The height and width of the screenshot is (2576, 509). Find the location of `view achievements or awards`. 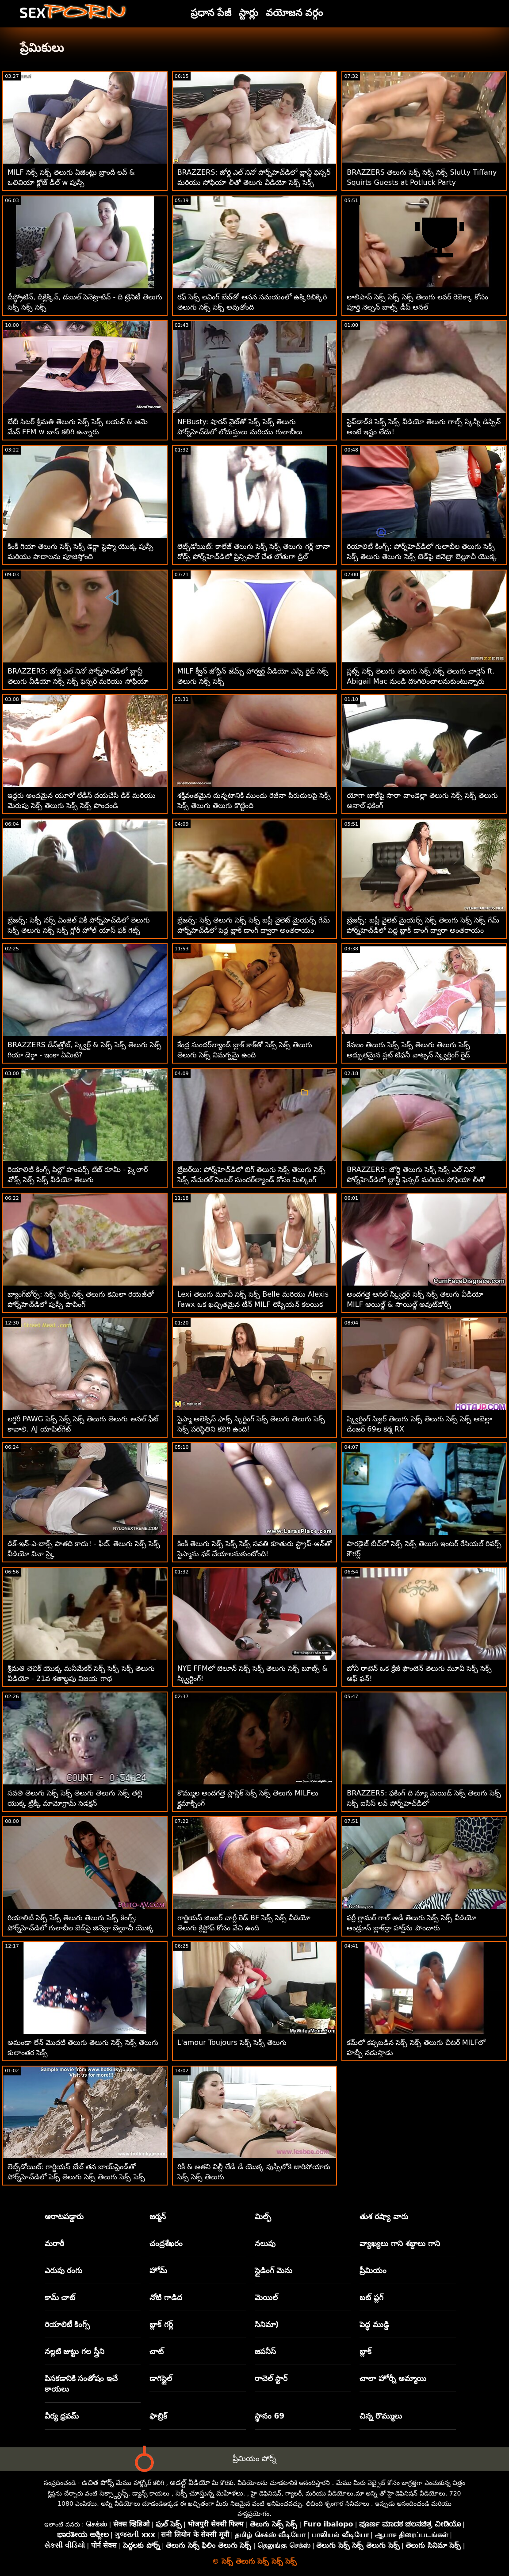

view achievements or awards is located at coordinates (440, 237).